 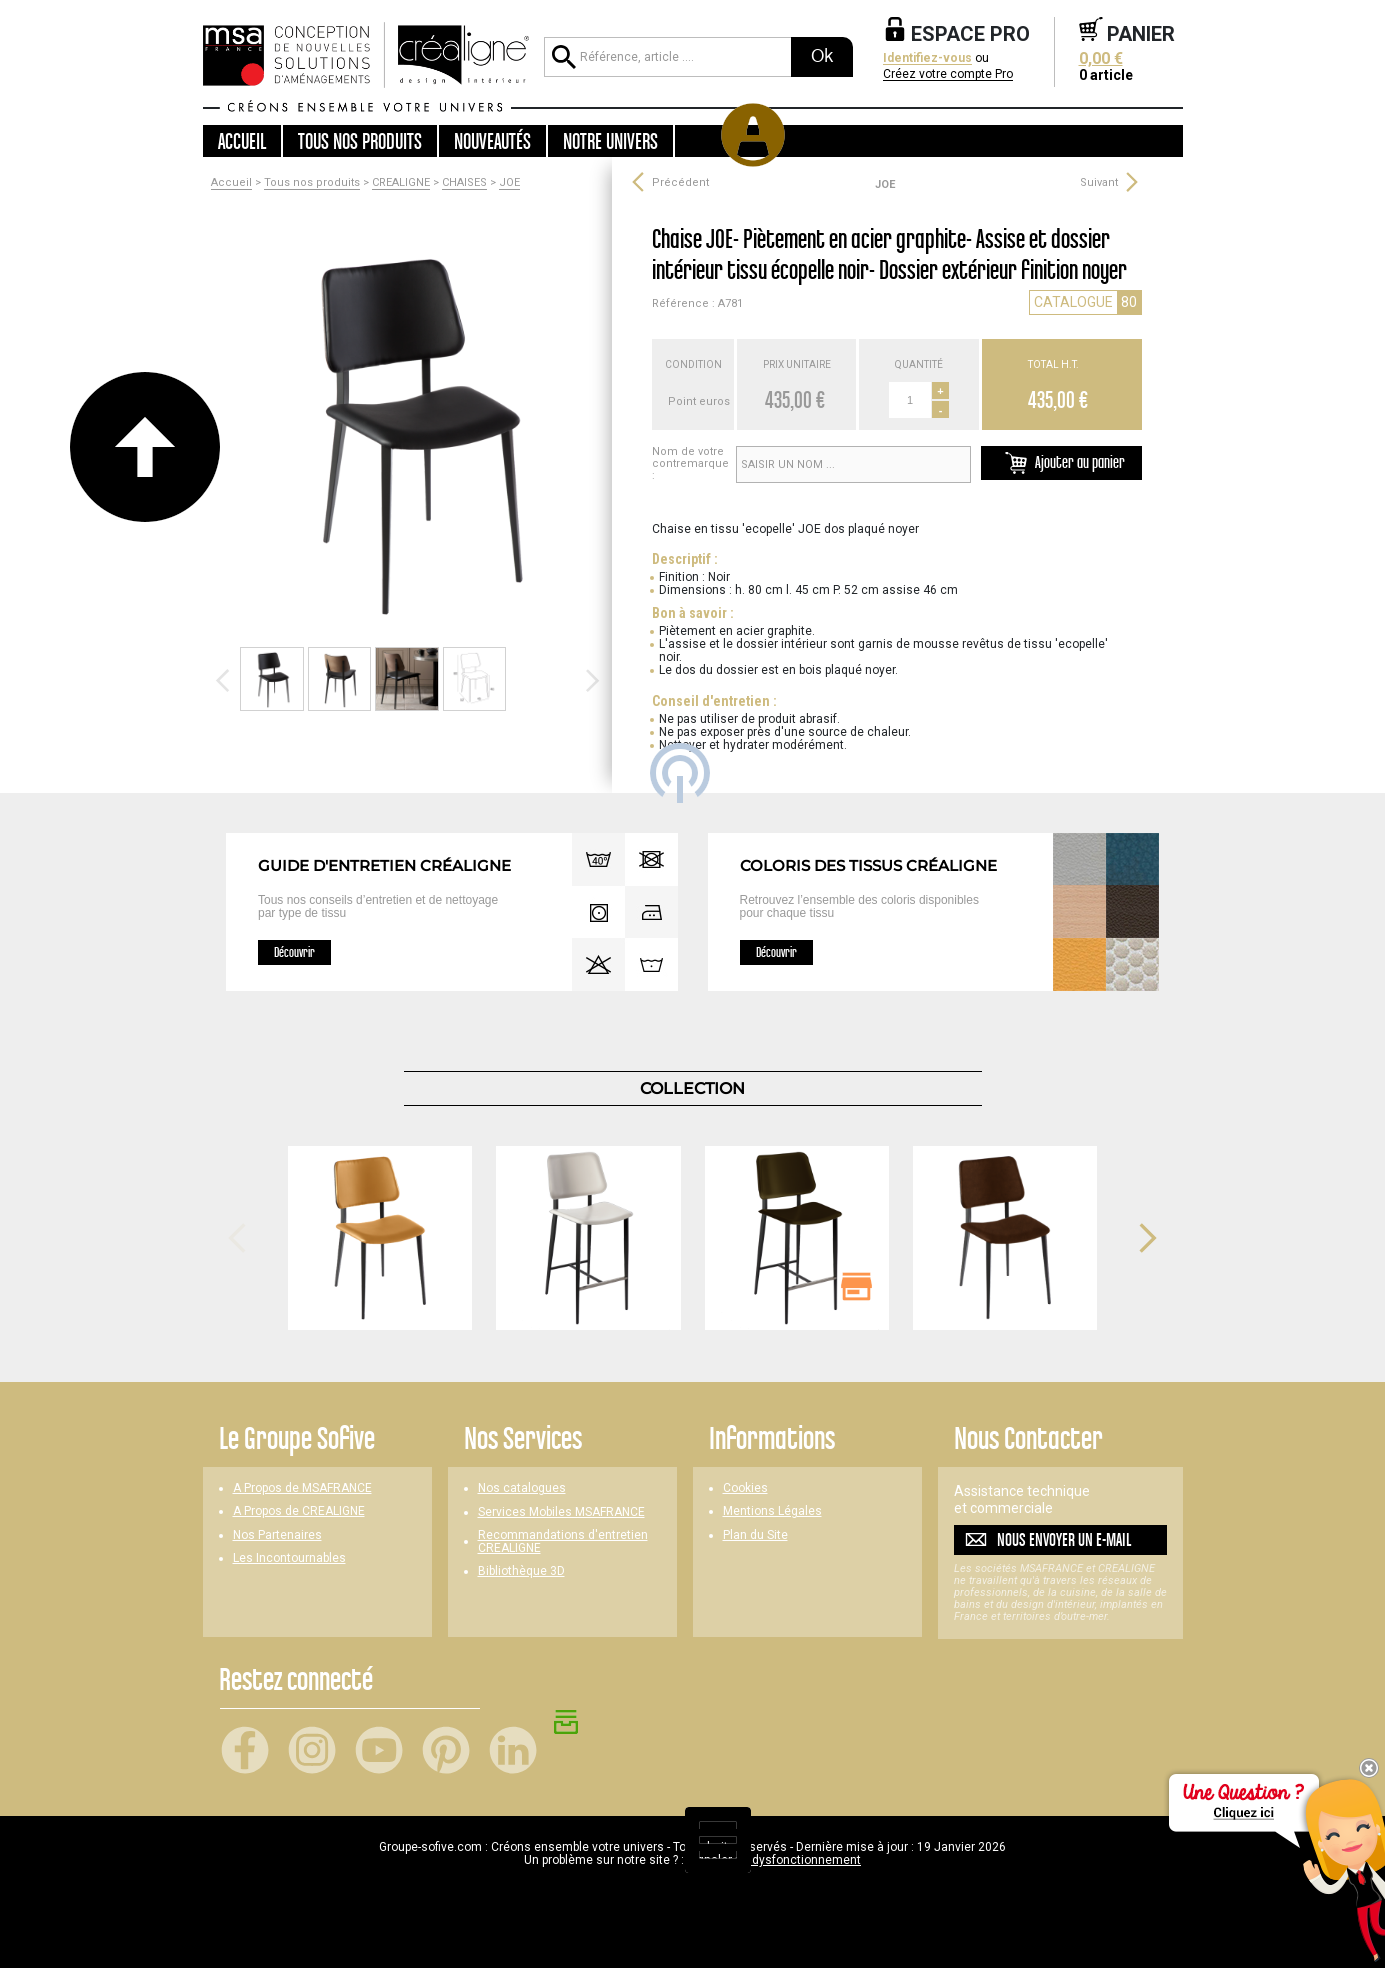 What do you see at coordinates (566, 1722) in the screenshot?
I see `access archived files or documents` at bounding box center [566, 1722].